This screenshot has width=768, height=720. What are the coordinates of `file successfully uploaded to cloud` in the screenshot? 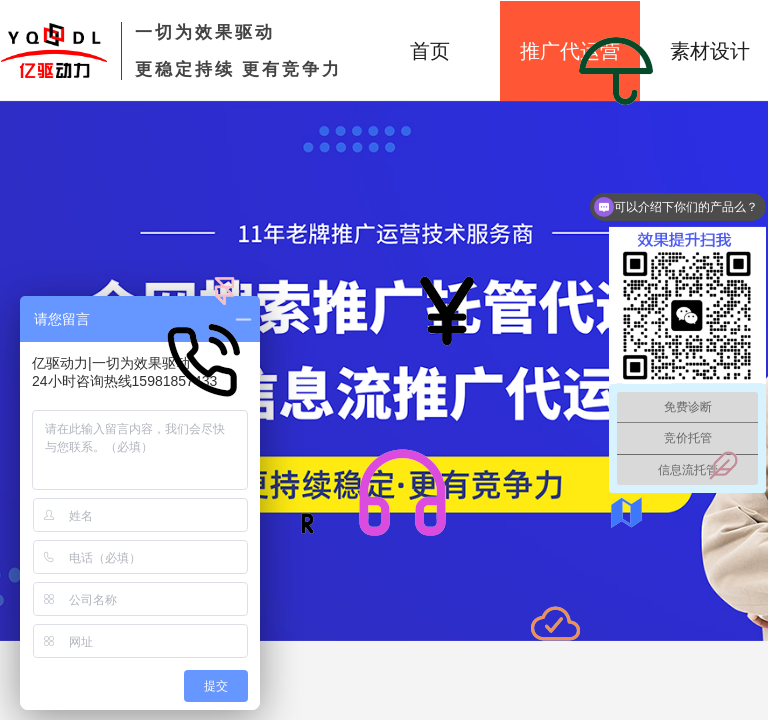 It's located at (555, 623).